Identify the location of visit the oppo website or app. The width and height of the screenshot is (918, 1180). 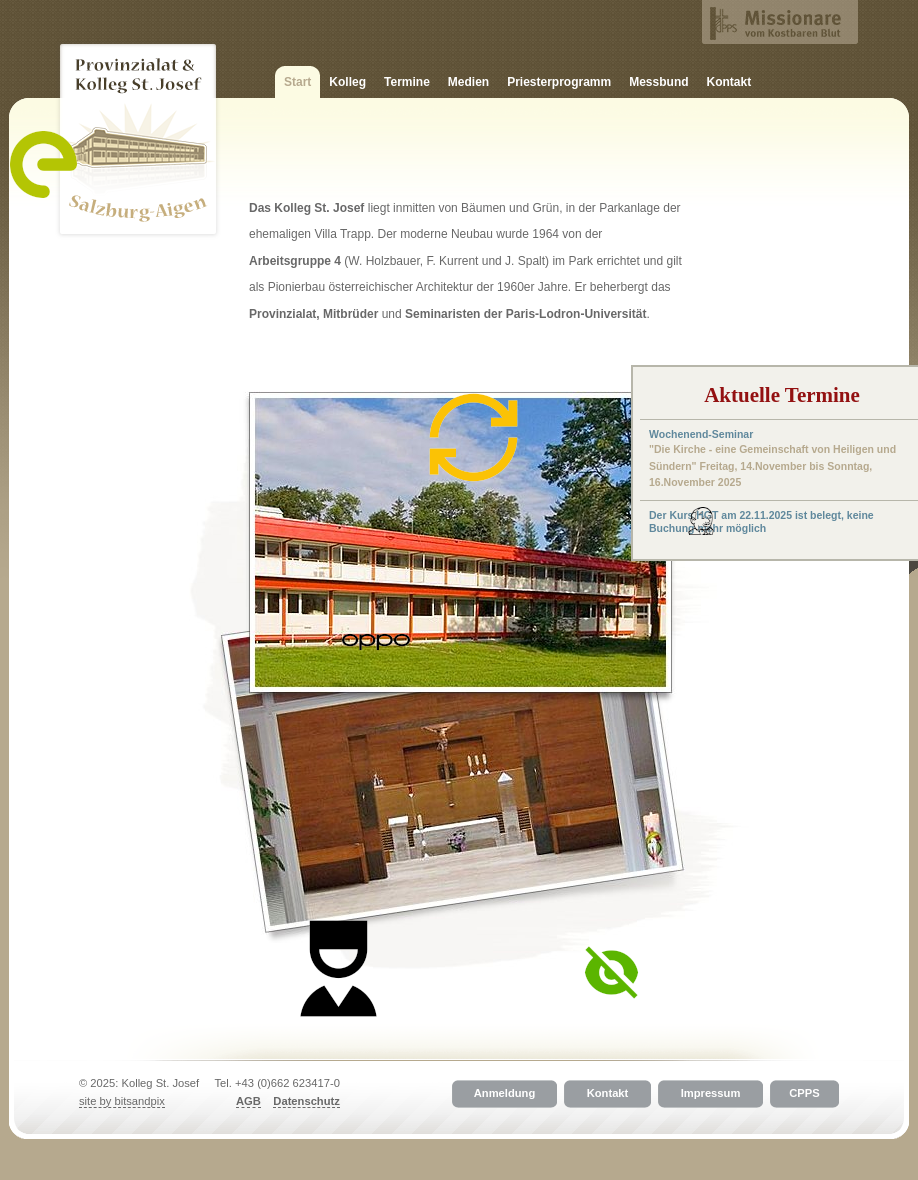
(376, 642).